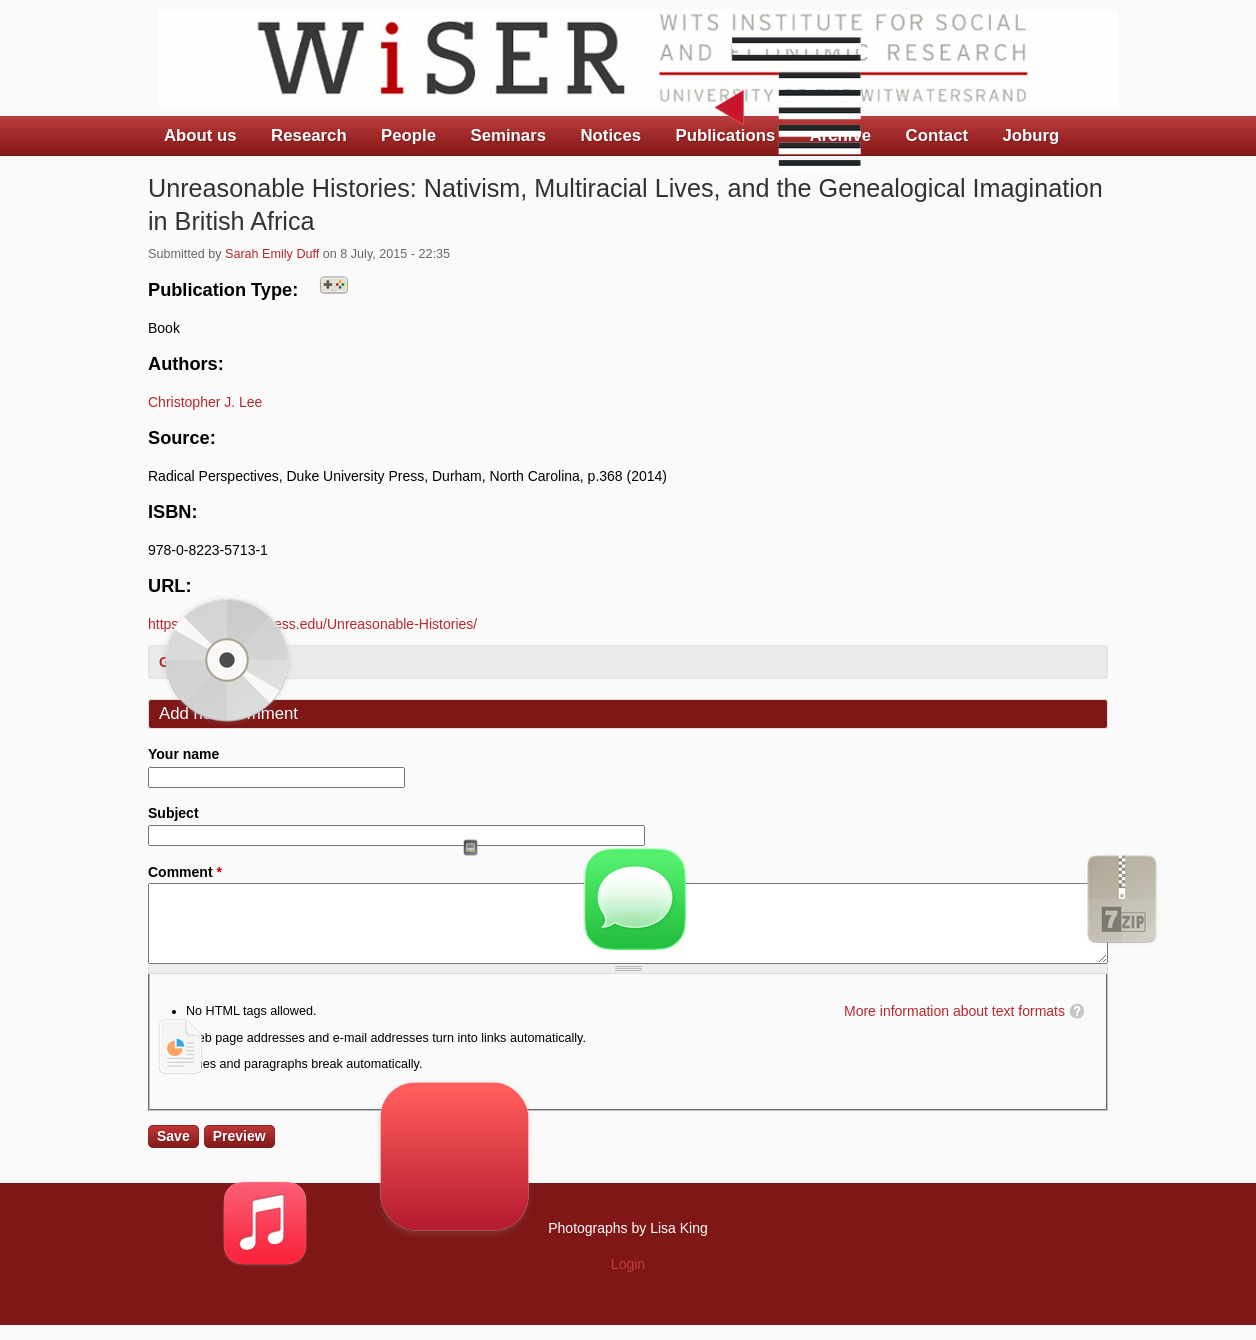 The image size is (1256, 1340). Describe the element at coordinates (470, 847) in the screenshot. I see `sega master system ROM file` at that location.